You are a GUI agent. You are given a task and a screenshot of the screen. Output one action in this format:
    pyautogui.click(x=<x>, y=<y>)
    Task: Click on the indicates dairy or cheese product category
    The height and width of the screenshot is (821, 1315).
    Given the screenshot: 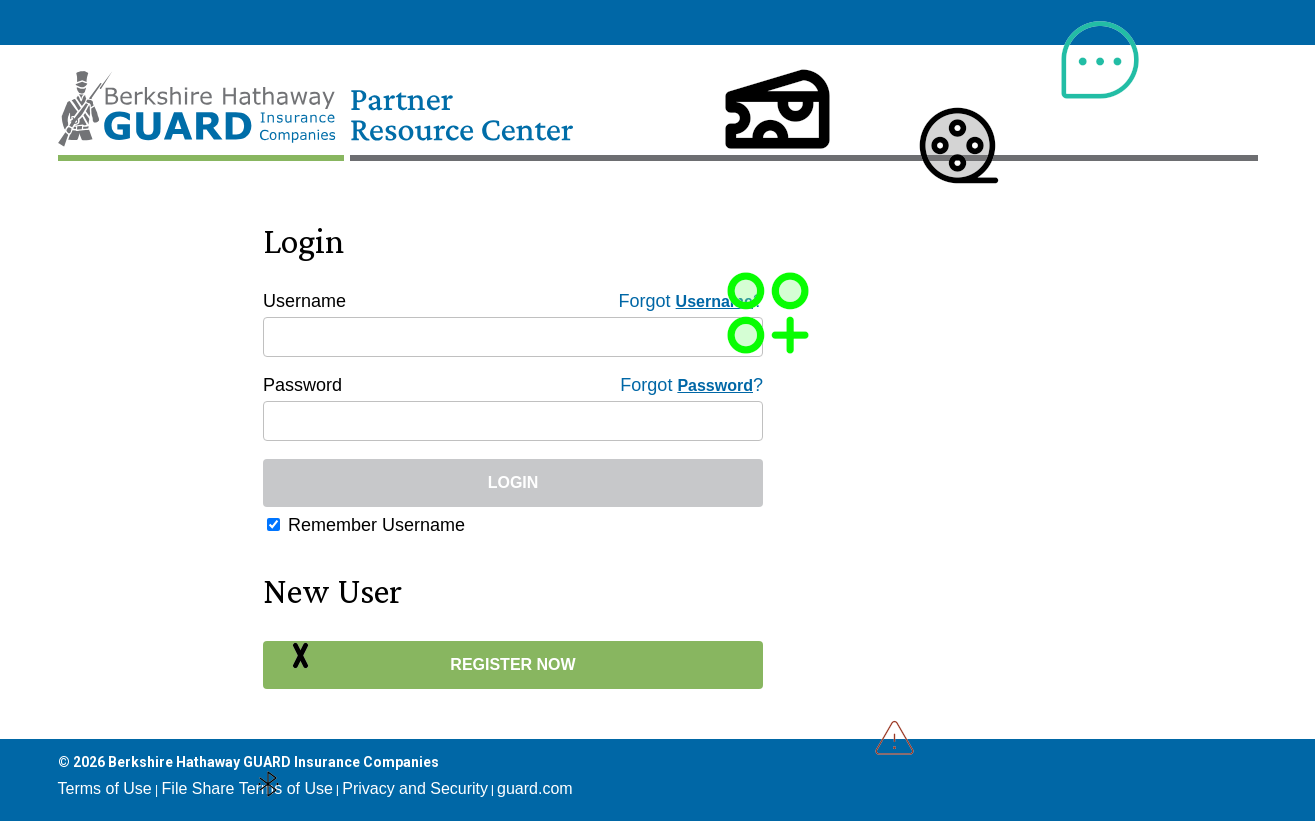 What is the action you would take?
    pyautogui.click(x=777, y=114)
    